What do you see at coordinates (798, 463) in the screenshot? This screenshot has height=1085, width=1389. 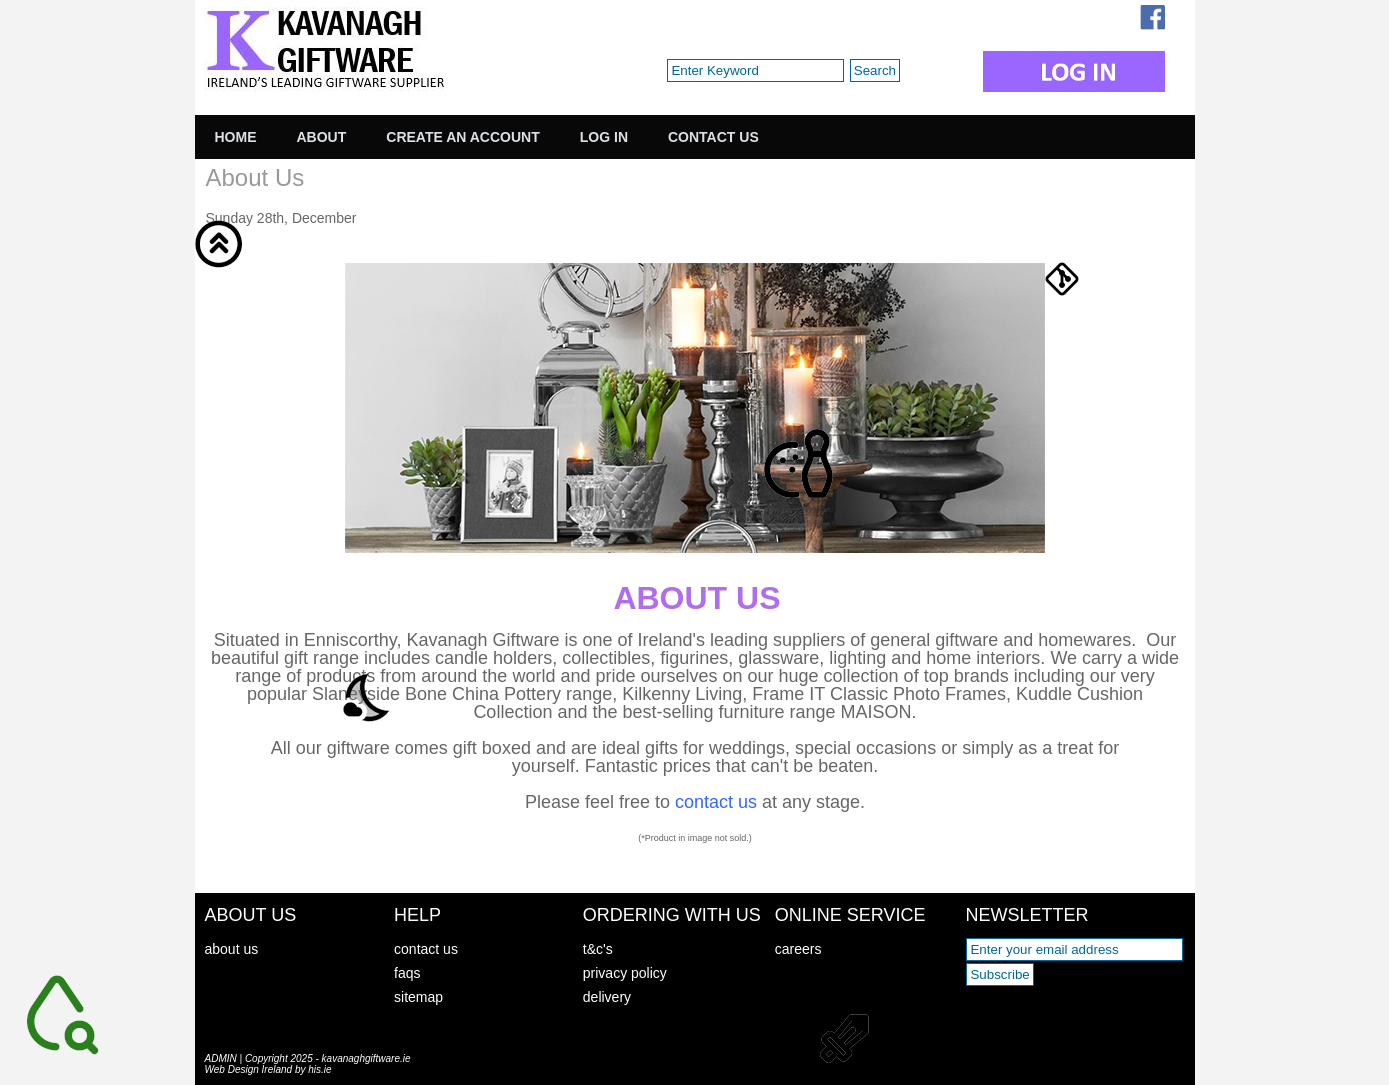 I see `browse bowling alleys nearby` at bounding box center [798, 463].